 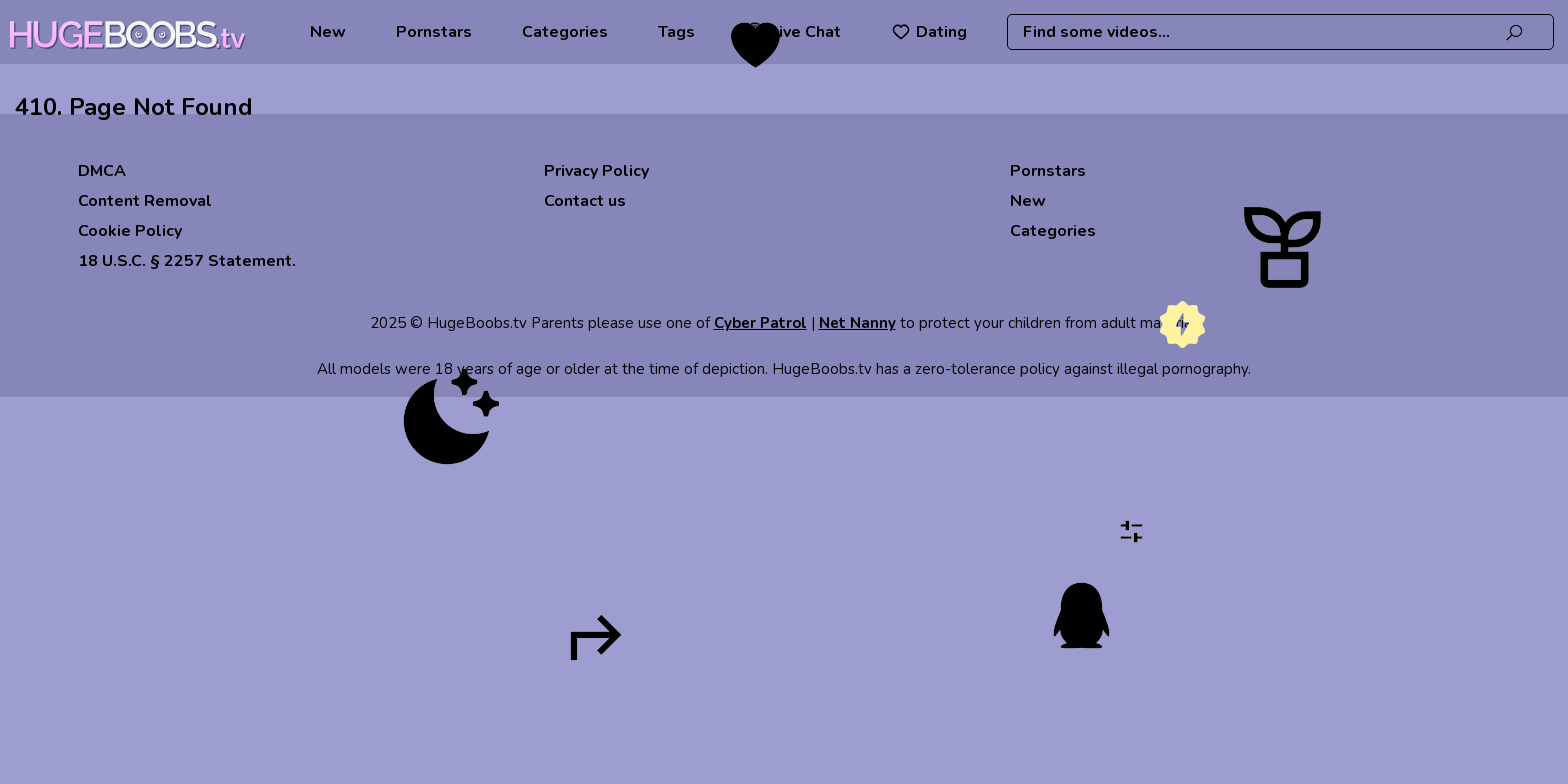 I want to click on adjust audio equalizer settings, so click(x=1131, y=531).